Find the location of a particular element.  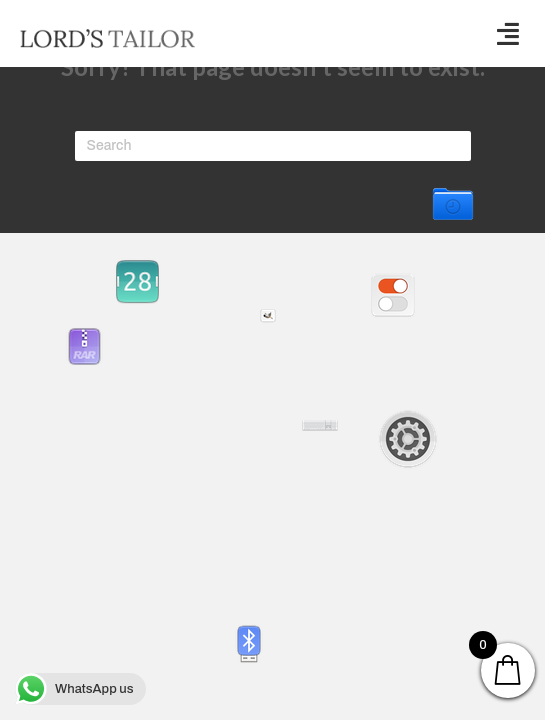

connect a wireless keyboard via bluetooth is located at coordinates (320, 425).